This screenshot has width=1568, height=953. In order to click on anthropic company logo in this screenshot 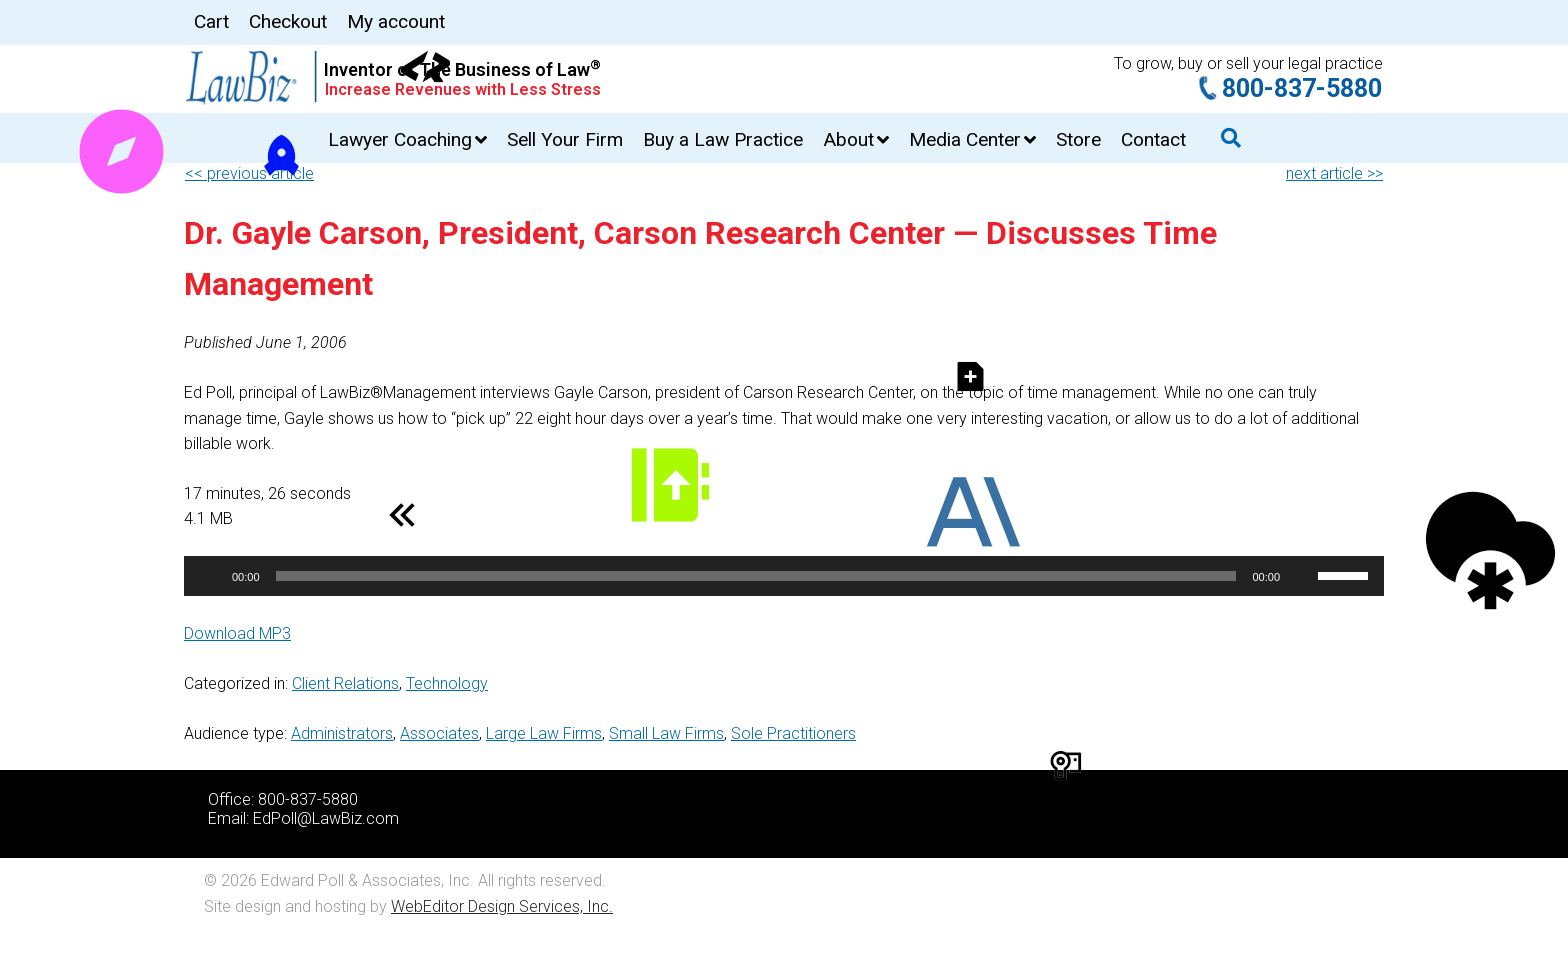, I will do `click(973, 509)`.